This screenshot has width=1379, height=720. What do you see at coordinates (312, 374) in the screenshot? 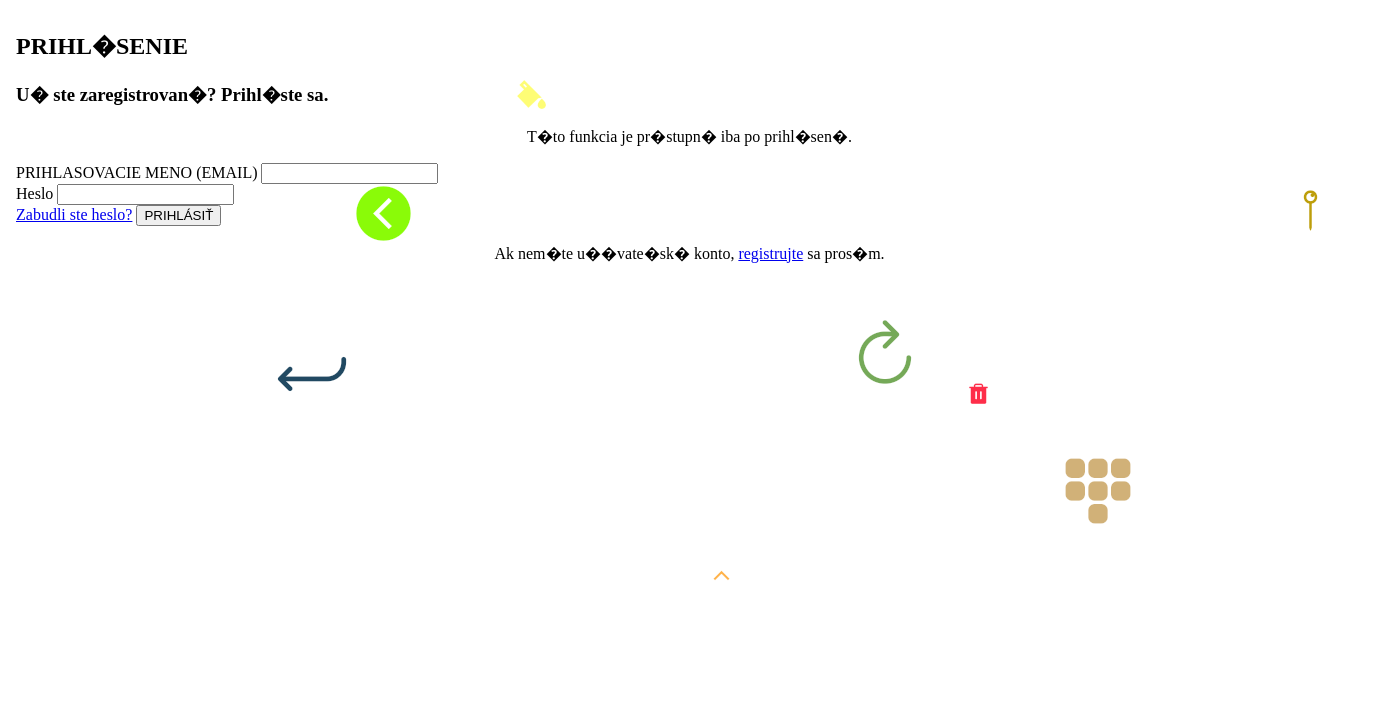
I see `return to previous screen or step` at bounding box center [312, 374].